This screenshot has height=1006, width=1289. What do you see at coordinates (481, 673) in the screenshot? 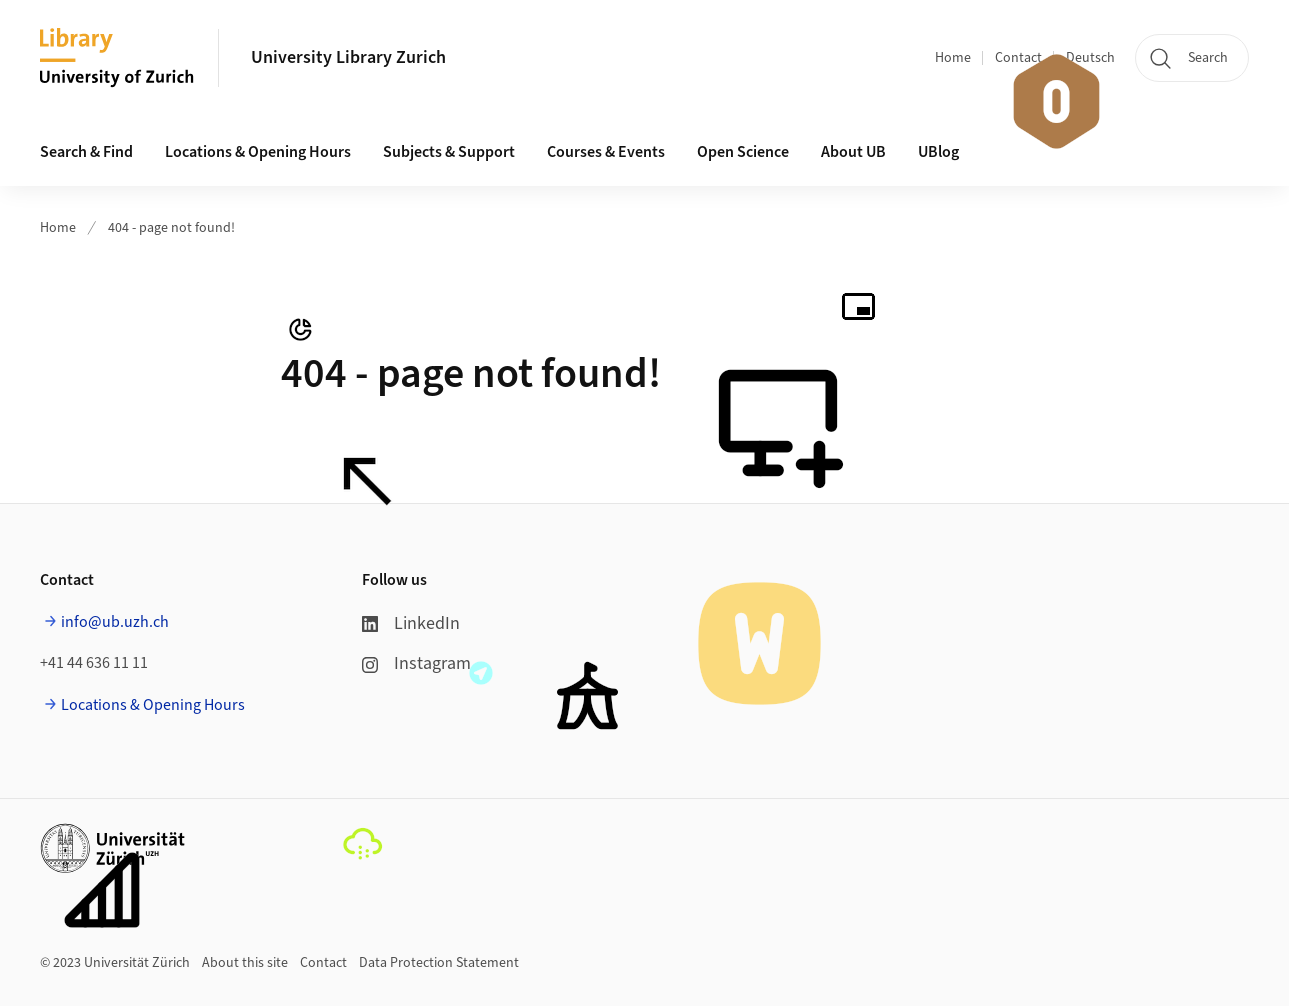
I see `access location services` at bounding box center [481, 673].